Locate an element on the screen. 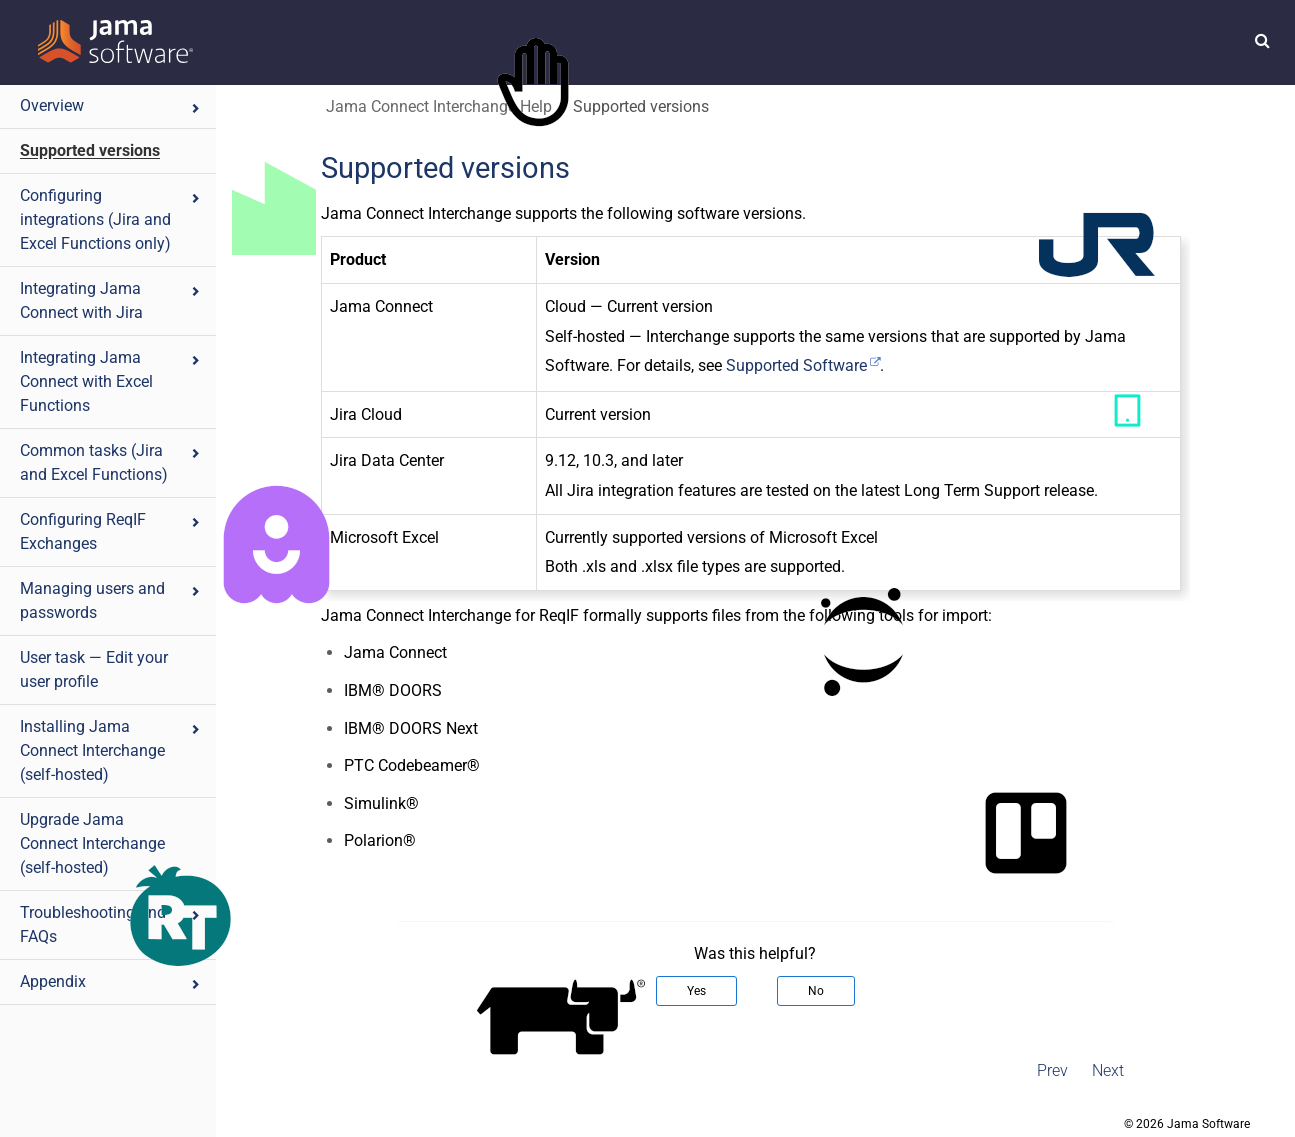  switch to tablet view is located at coordinates (1127, 410).